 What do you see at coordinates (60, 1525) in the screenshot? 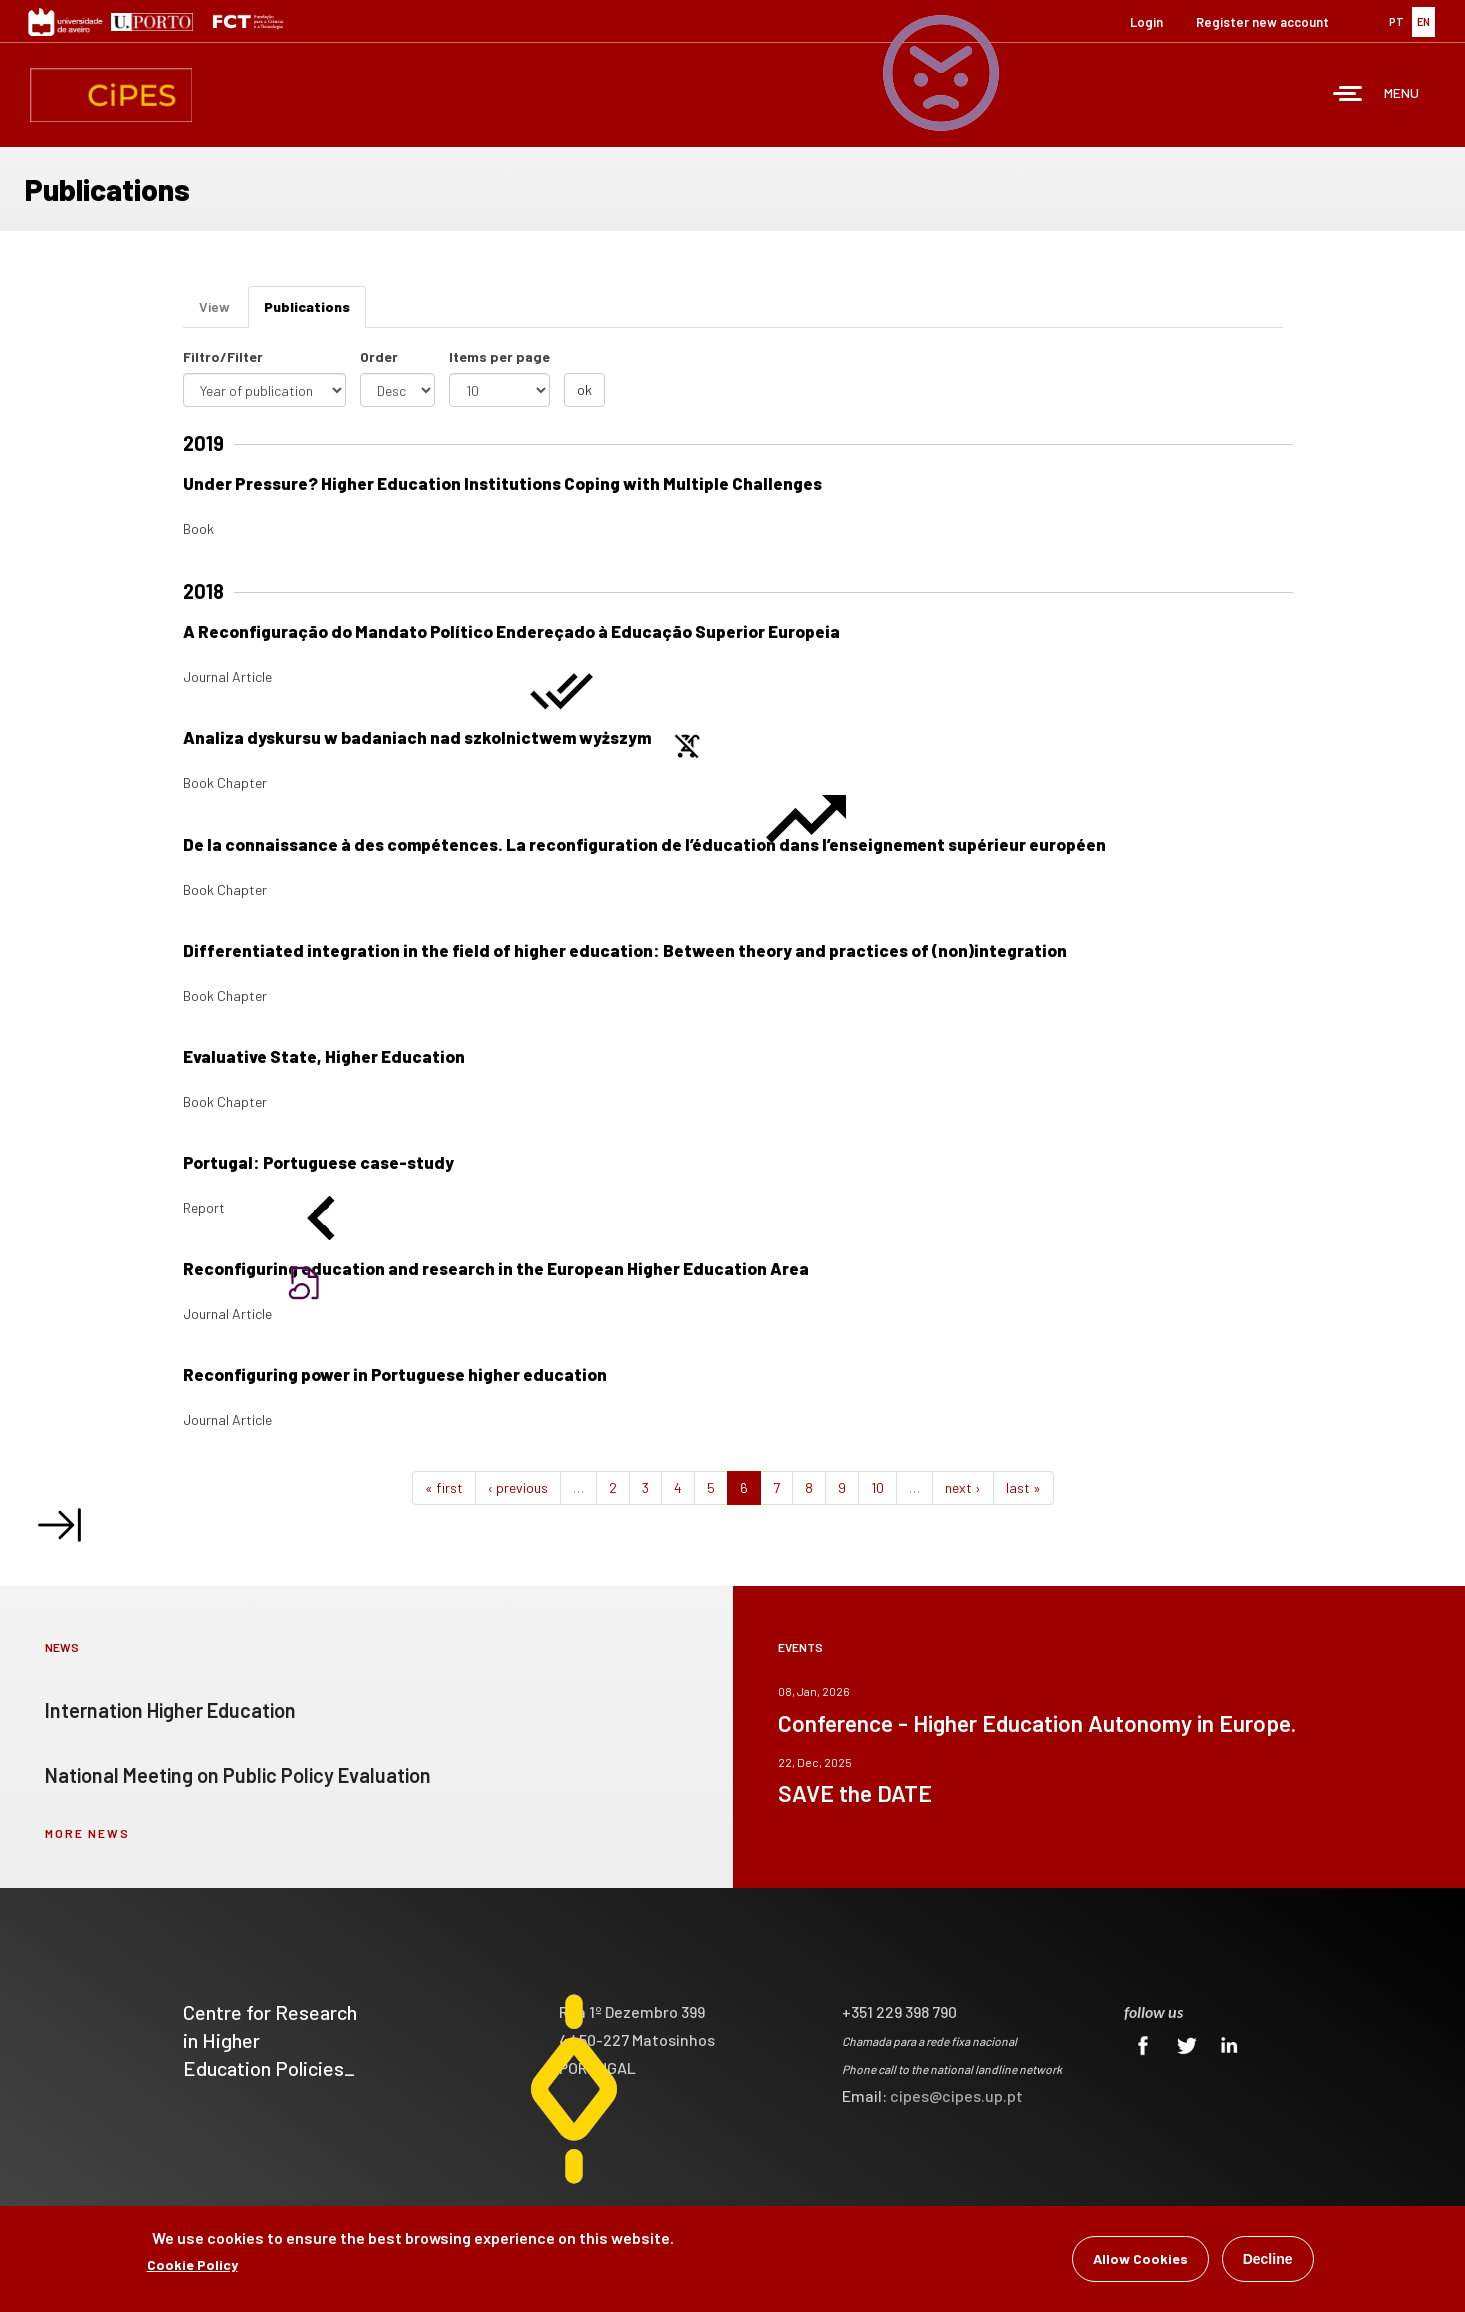
I see `move content to the next tab stop` at bounding box center [60, 1525].